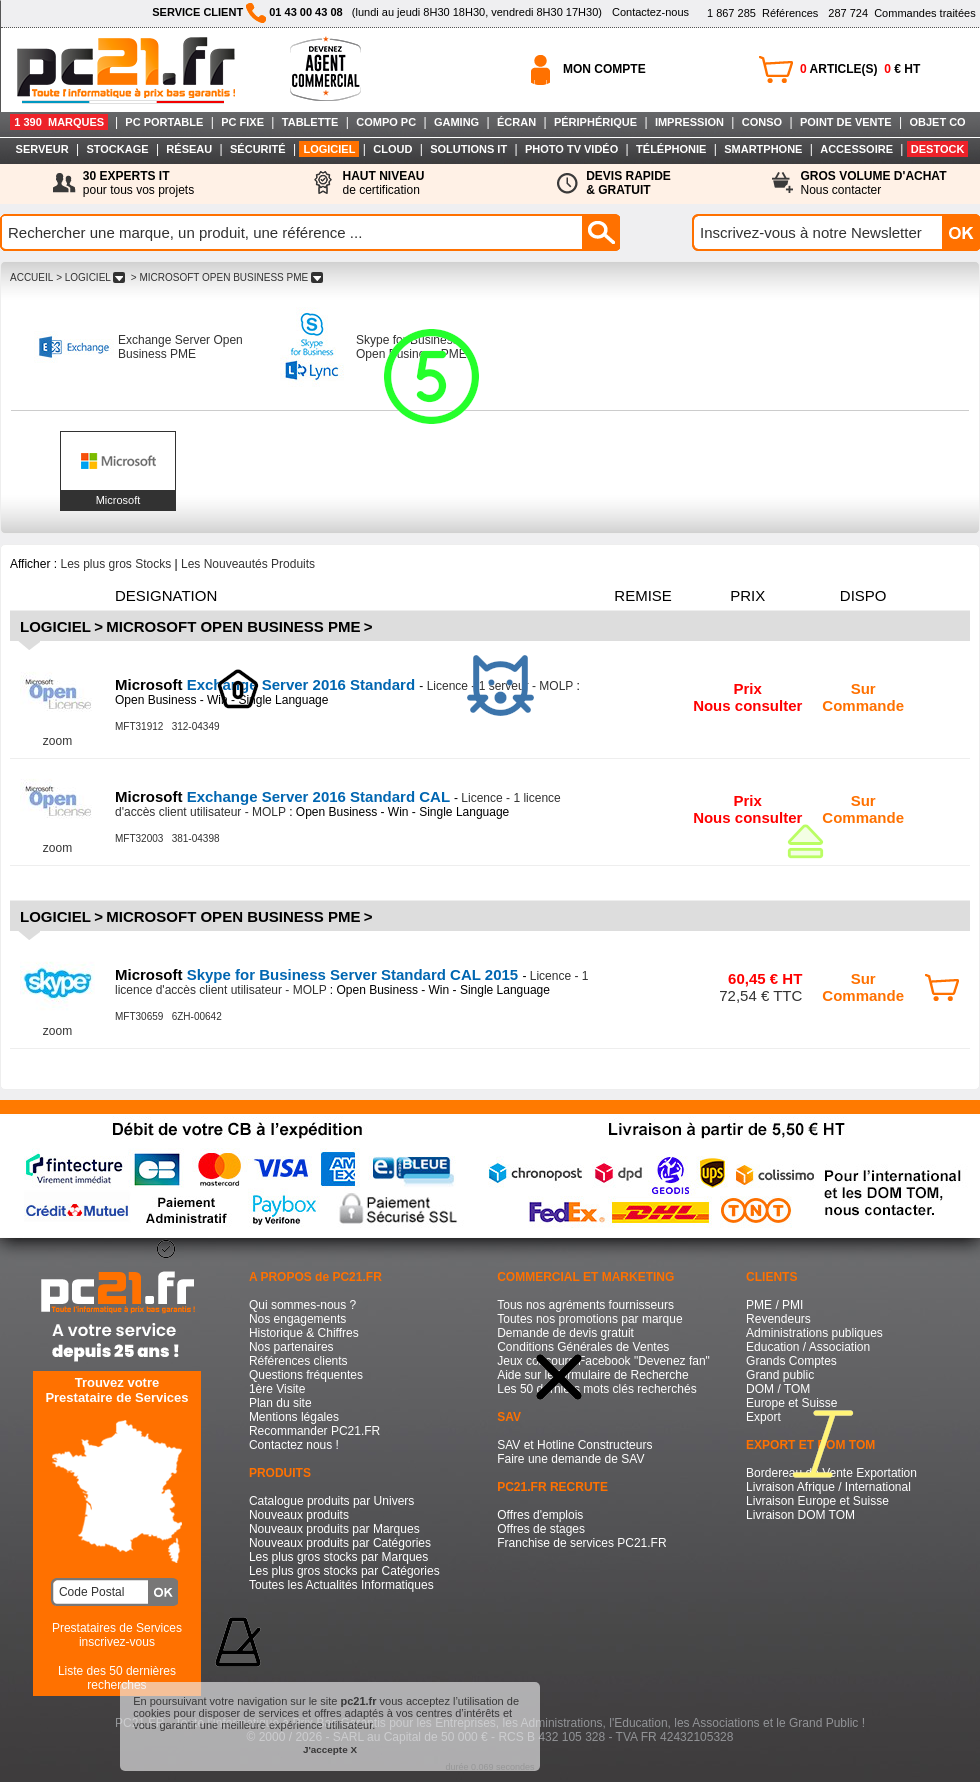 This screenshot has width=980, height=1782. I want to click on indicates item zero or starting position in a sequence, so click(238, 690).